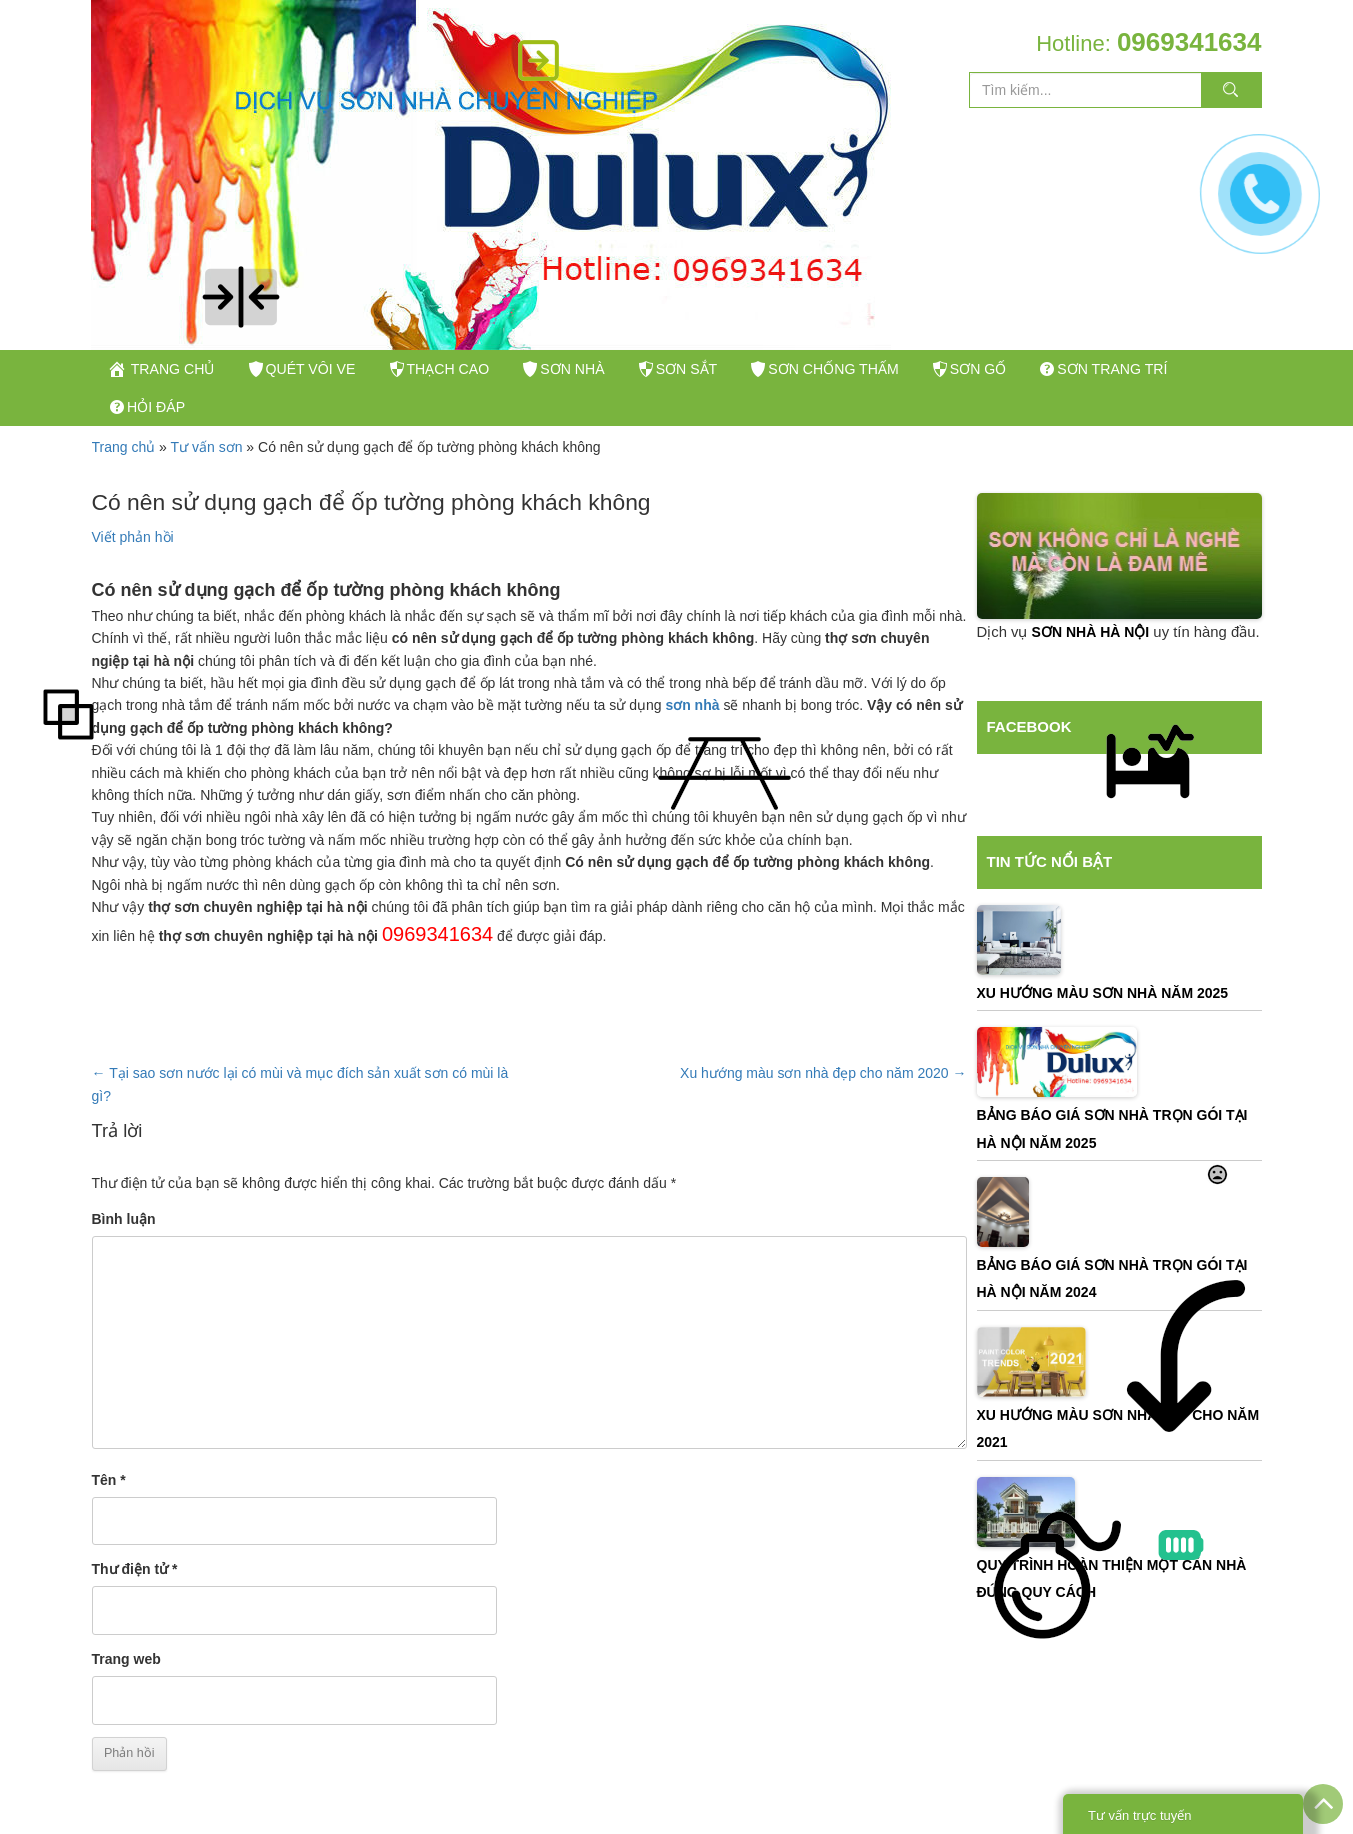  Describe the element at coordinates (1181, 1545) in the screenshot. I see `indicates full or high battery level` at that location.